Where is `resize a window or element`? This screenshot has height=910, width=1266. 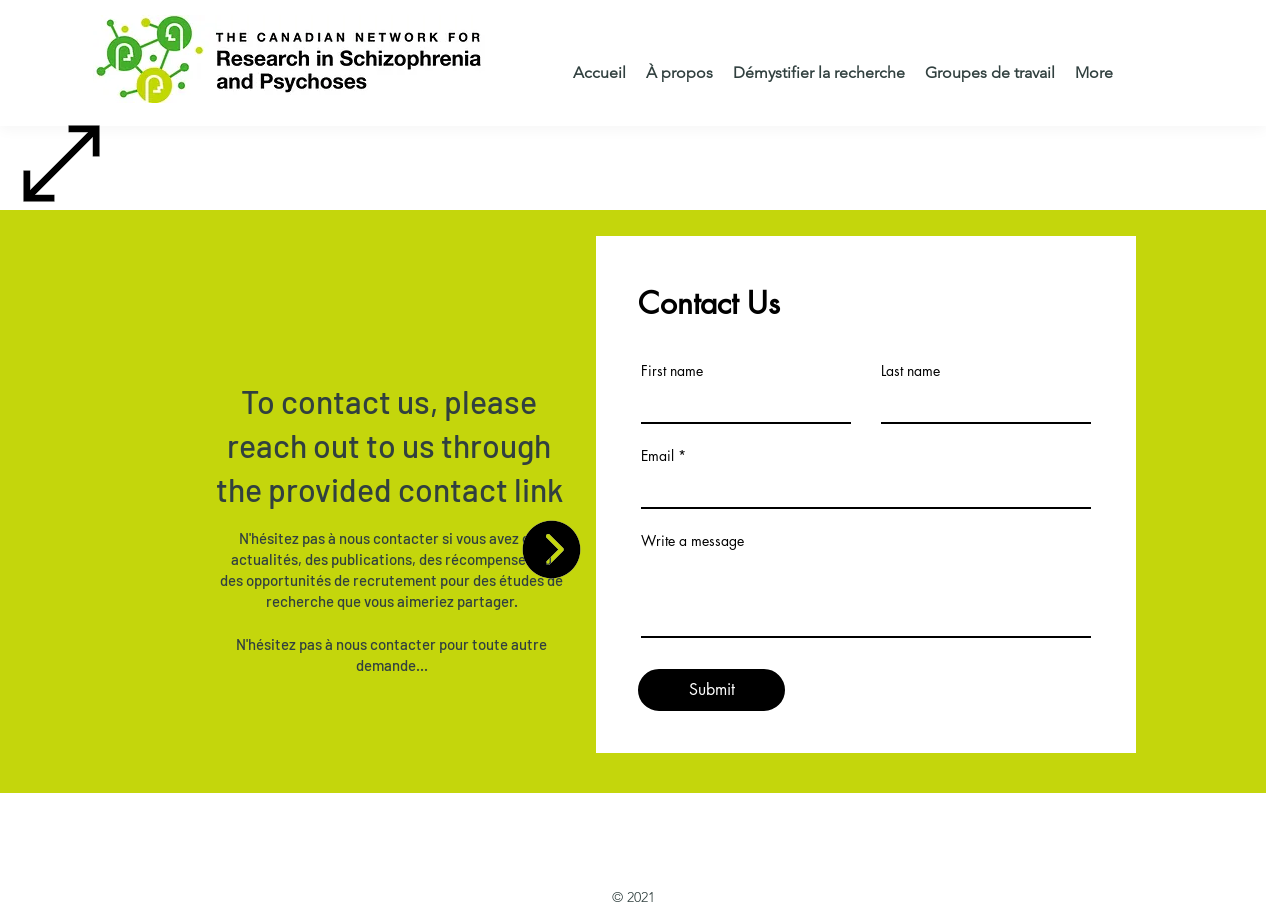 resize a window or element is located at coordinates (61, 163).